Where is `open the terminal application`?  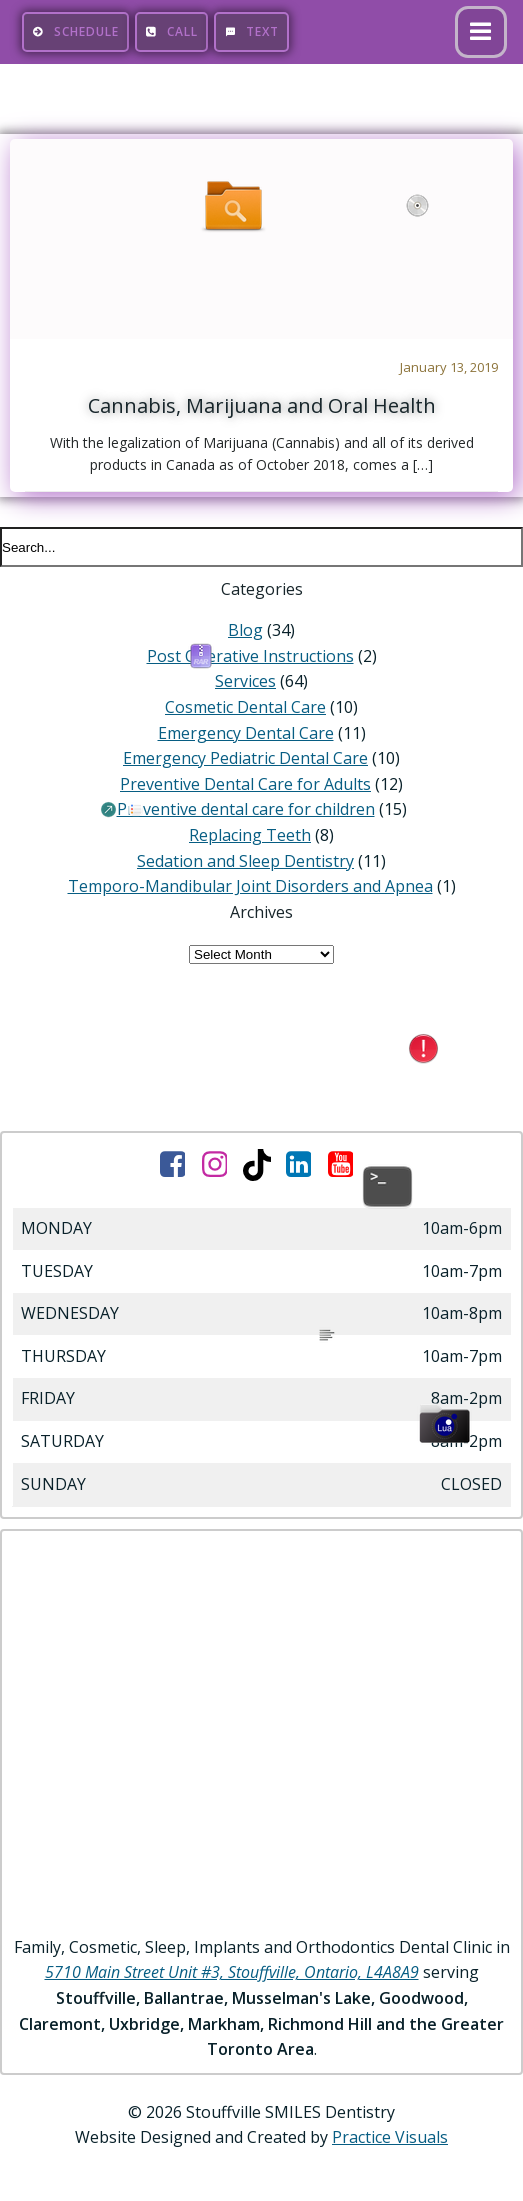 open the terminal application is located at coordinates (387, 1186).